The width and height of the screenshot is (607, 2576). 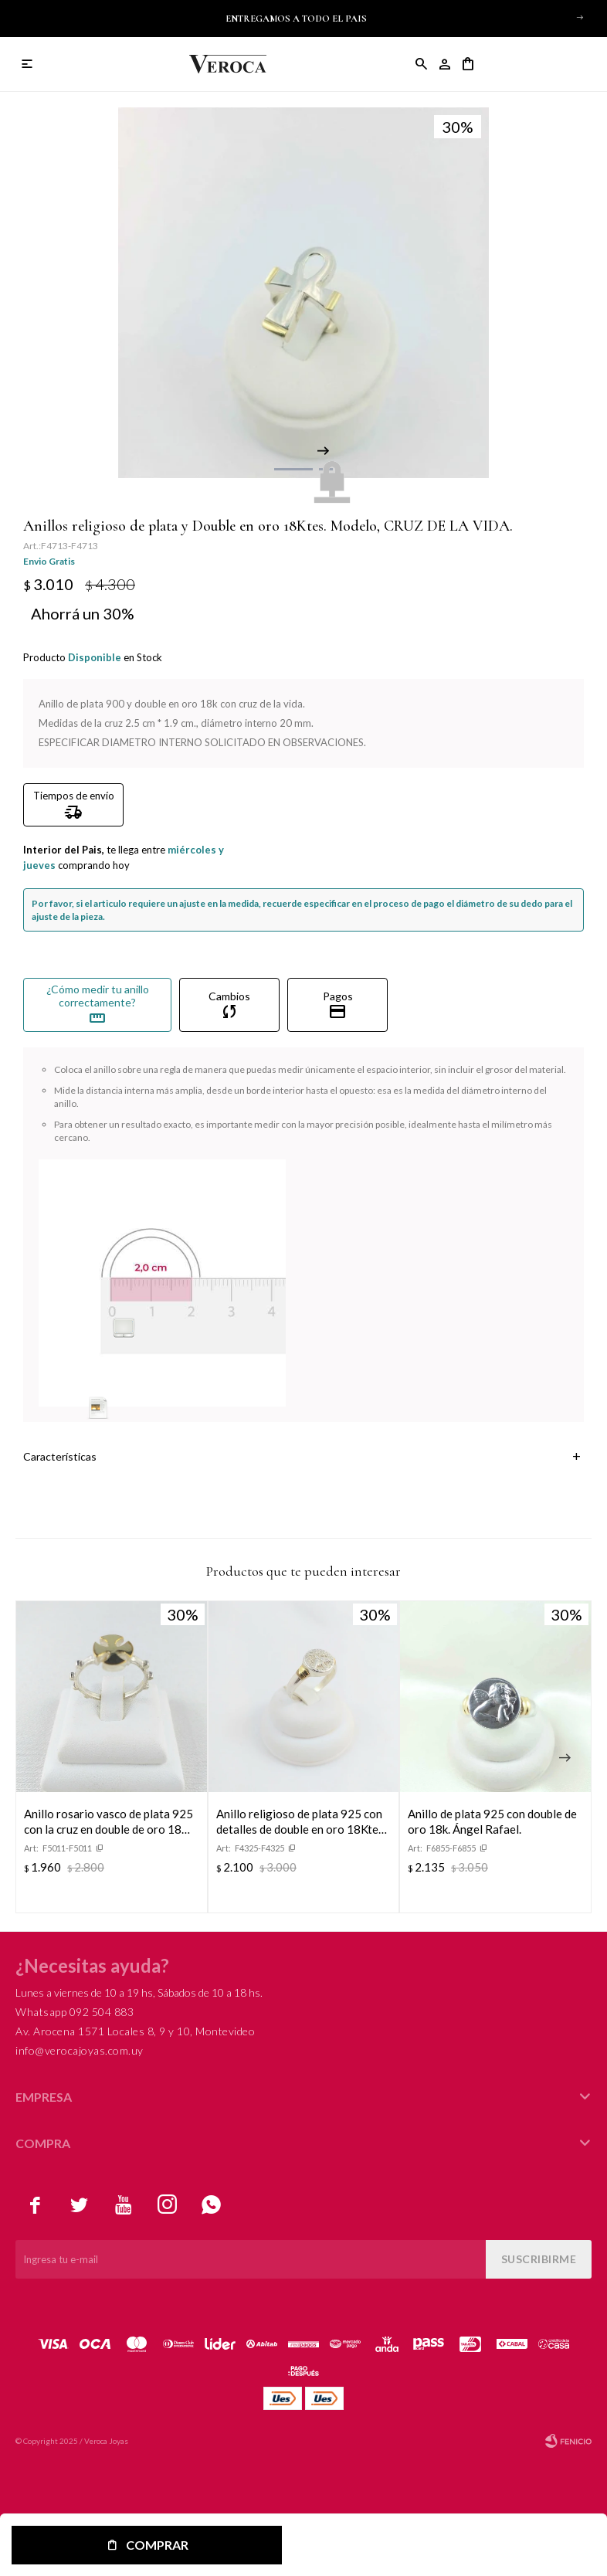 What do you see at coordinates (124, 1329) in the screenshot?
I see `touchpad input device settings` at bounding box center [124, 1329].